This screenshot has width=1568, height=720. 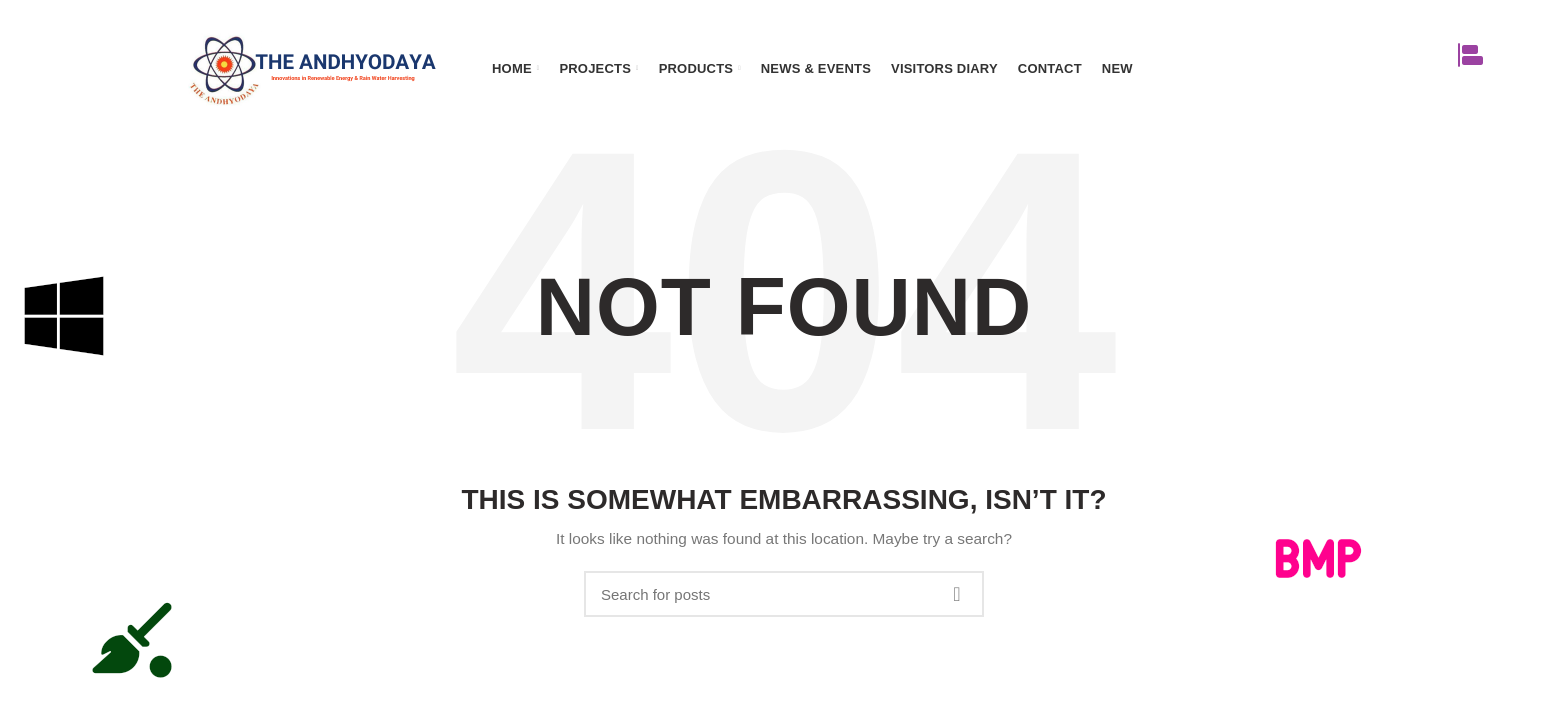 What do you see at coordinates (64, 316) in the screenshot?
I see `open windows-specific settings or features` at bounding box center [64, 316].